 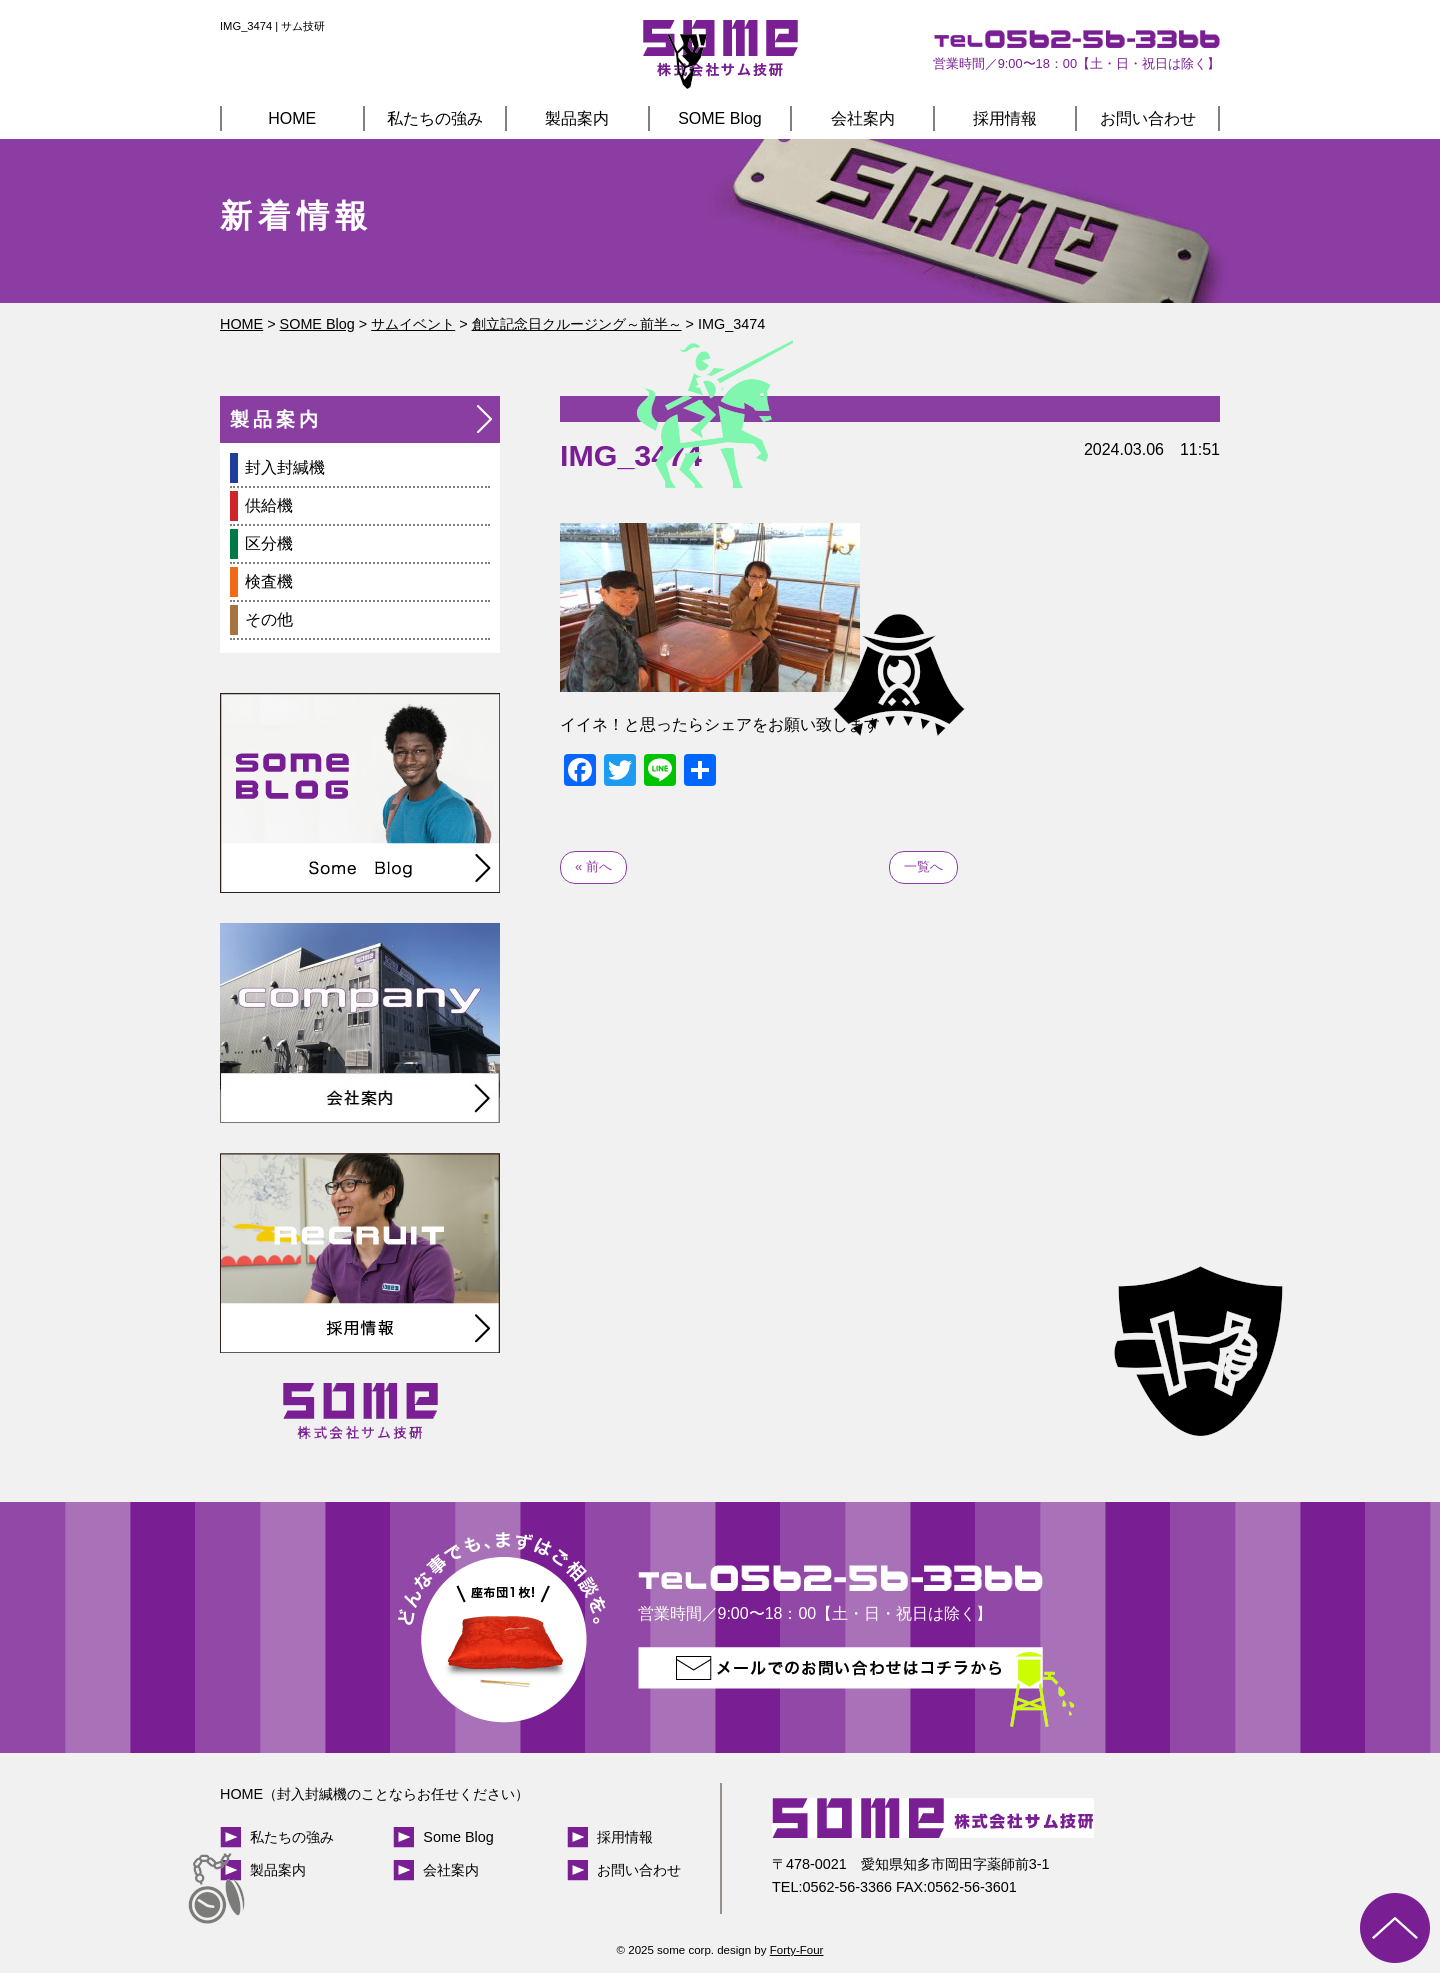 What do you see at coordinates (715, 414) in the screenshot?
I see `select knight or cavalry unit in a strategy game` at bounding box center [715, 414].